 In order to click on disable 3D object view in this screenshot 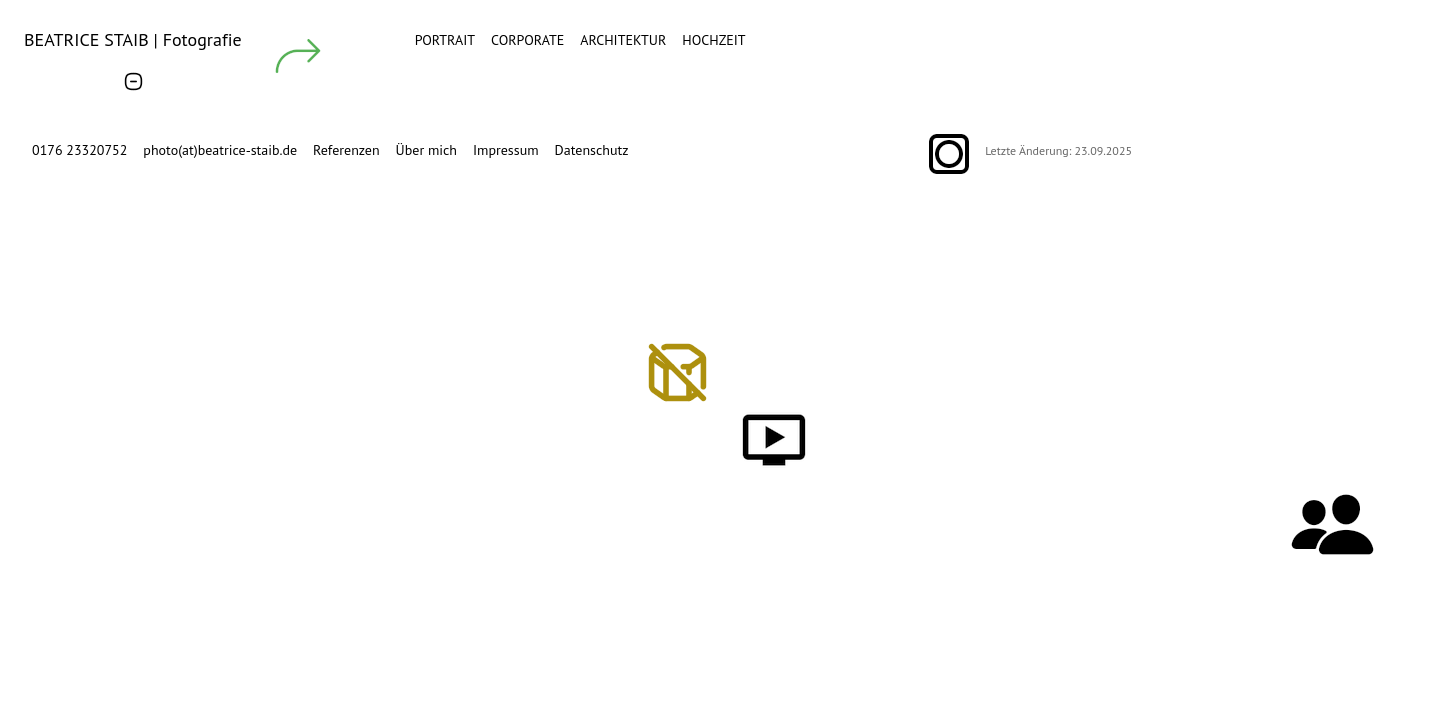, I will do `click(677, 372)`.